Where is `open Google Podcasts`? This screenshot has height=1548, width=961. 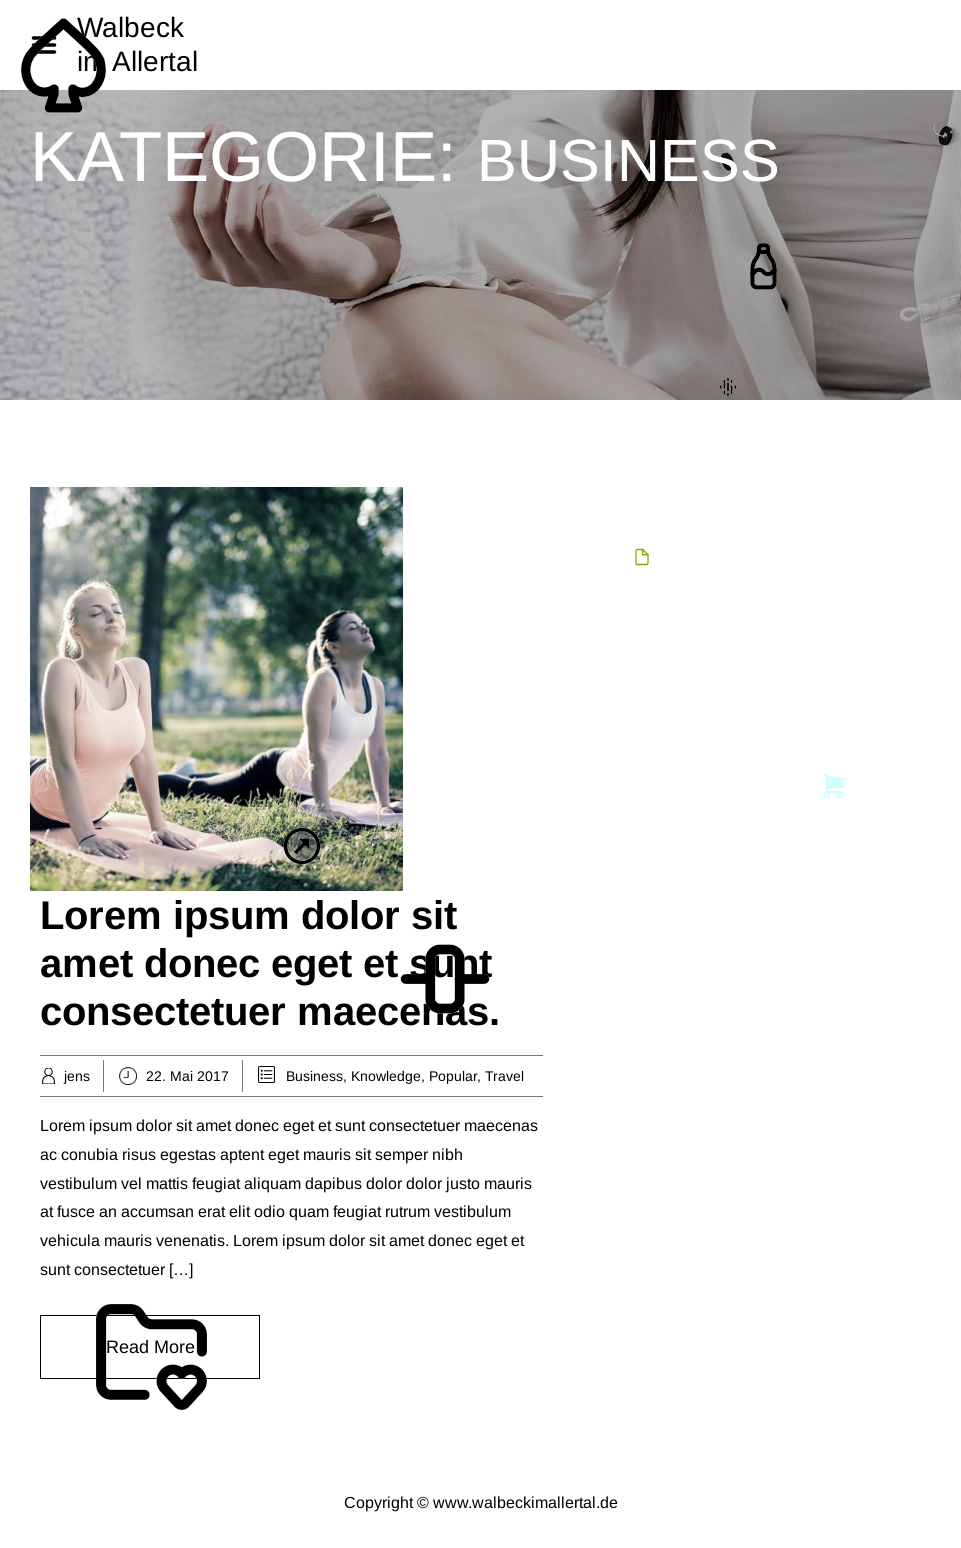
open Google Podcasts is located at coordinates (728, 387).